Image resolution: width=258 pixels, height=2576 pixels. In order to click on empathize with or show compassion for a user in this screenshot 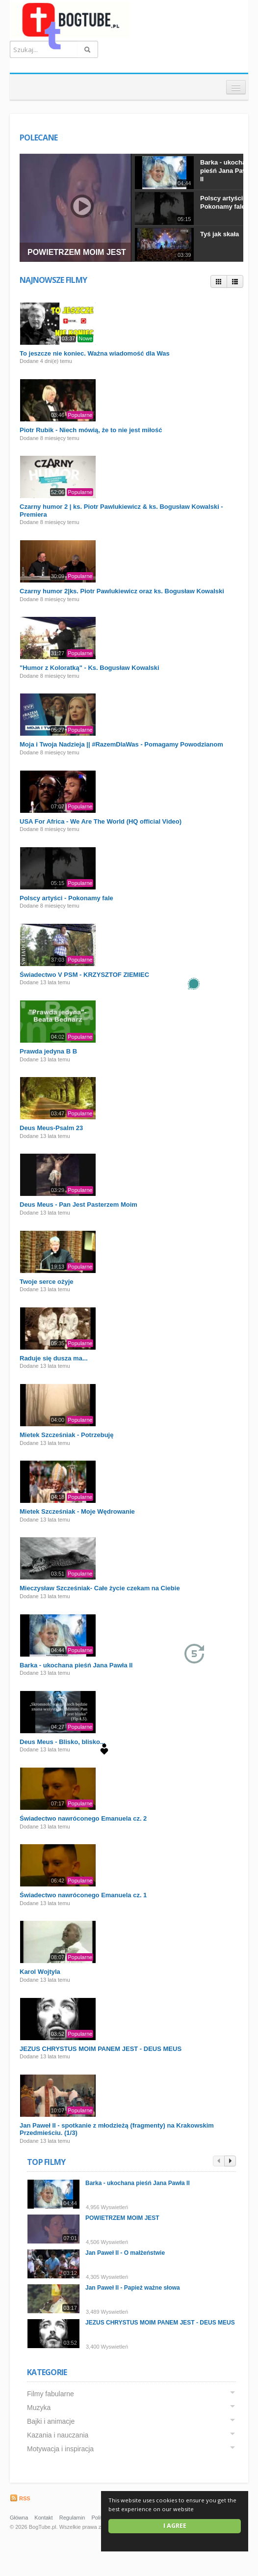, I will do `click(104, 1749)`.